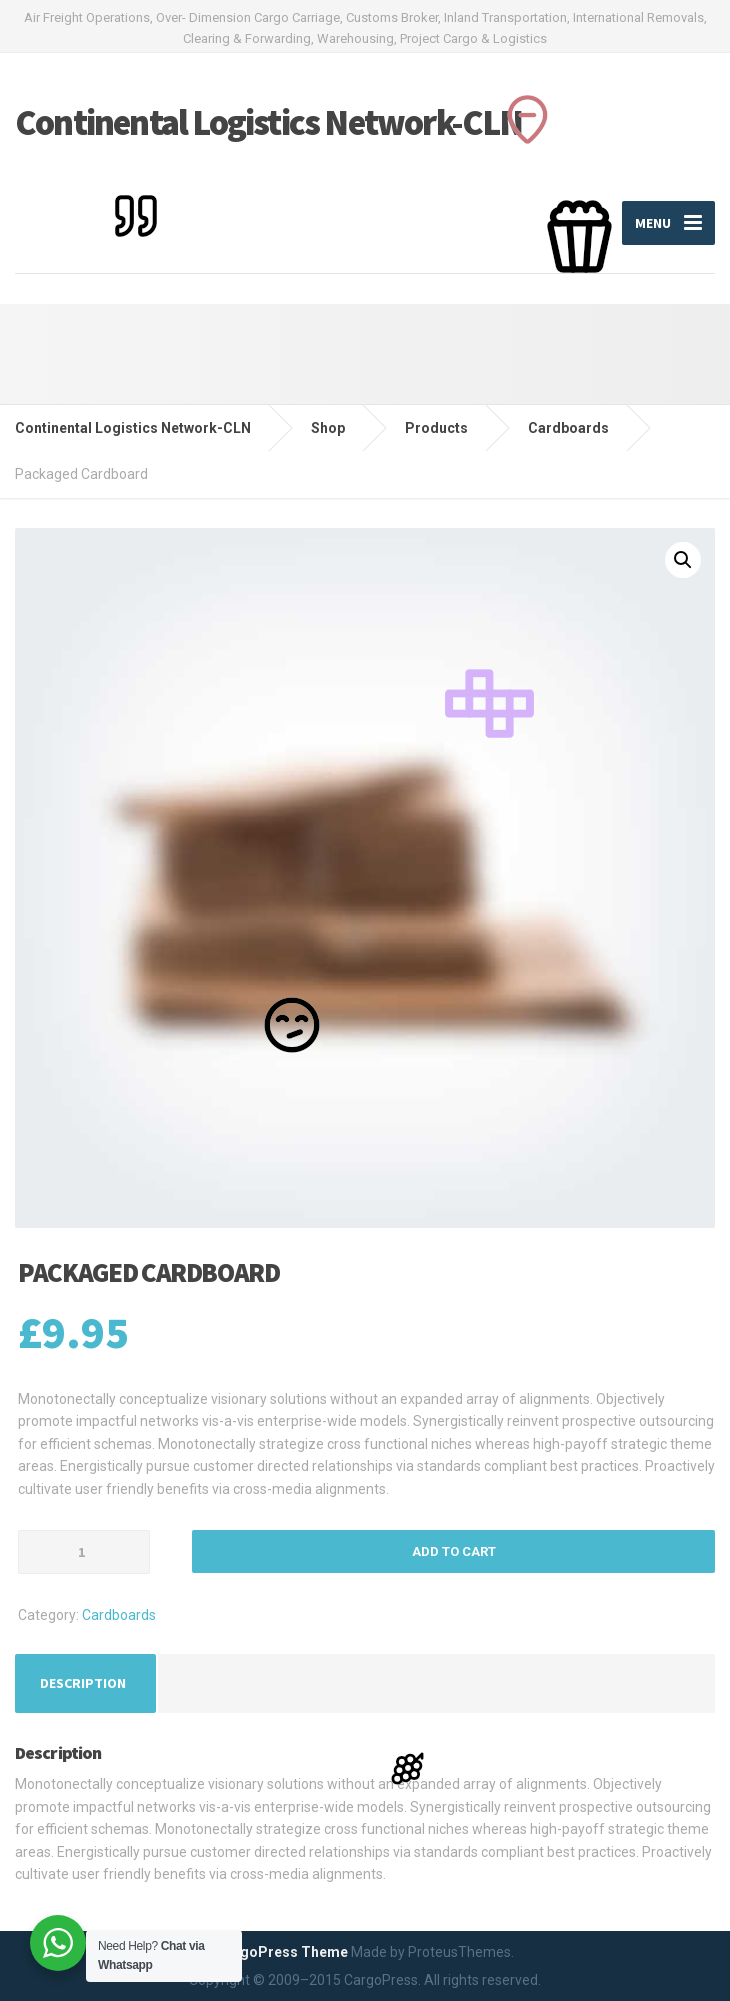 Image resolution: width=730 pixels, height=2001 pixels. I want to click on remove a saved location, so click(527, 119).